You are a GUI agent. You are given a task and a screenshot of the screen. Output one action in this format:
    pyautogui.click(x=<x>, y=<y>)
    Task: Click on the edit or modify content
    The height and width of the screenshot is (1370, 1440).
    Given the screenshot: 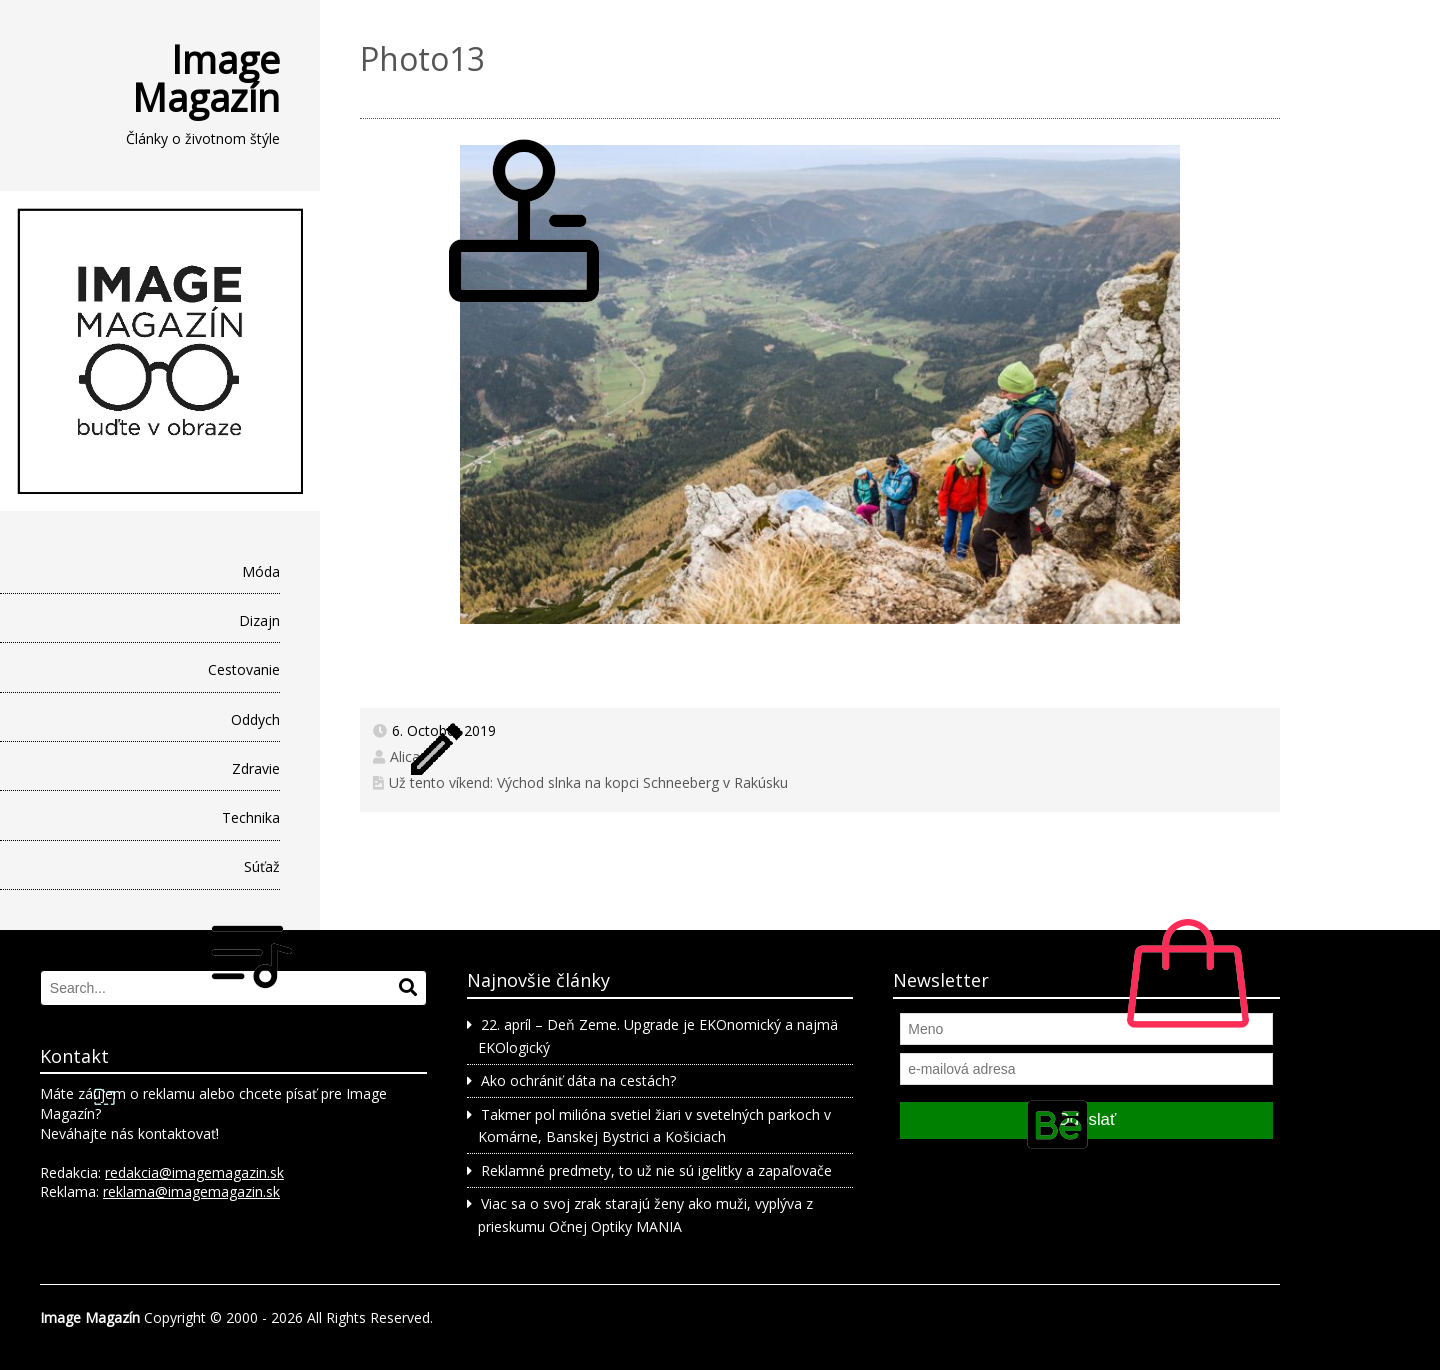 What is the action you would take?
    pyautogui.click(x=437, y=749)
    